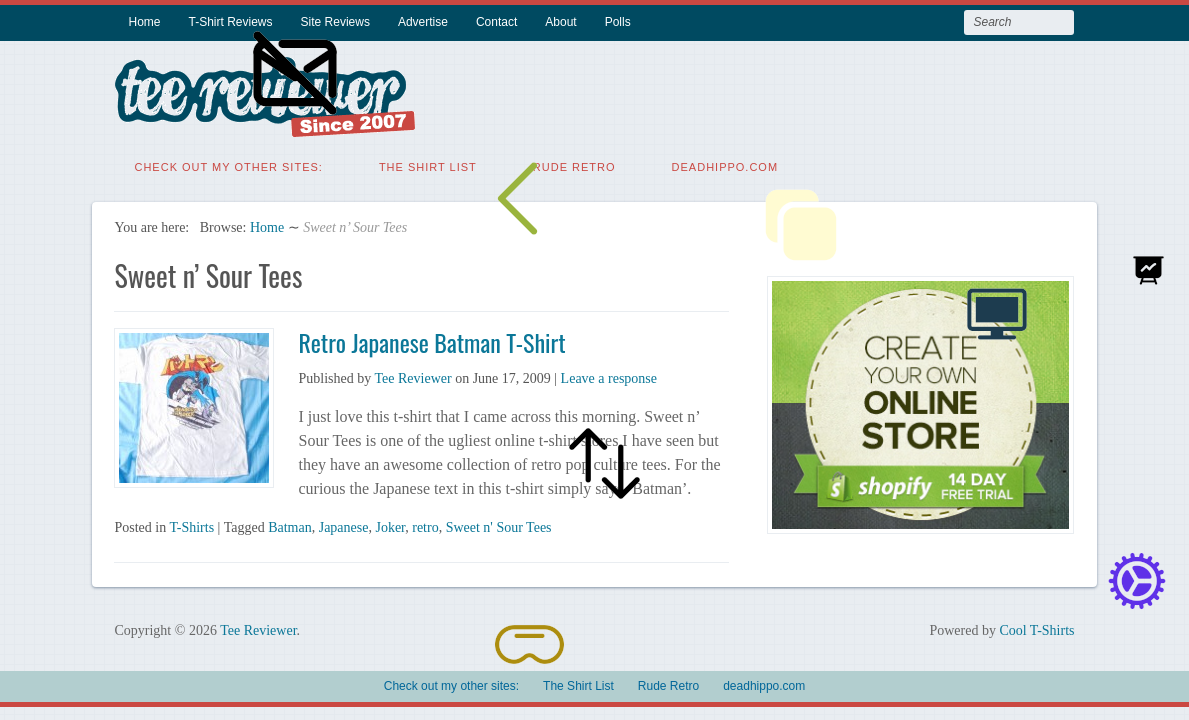 The image size is (1189, 720). Describe the element at coordinates (295, 73) in the screenshot. I see `email notifications disabled` at that location.